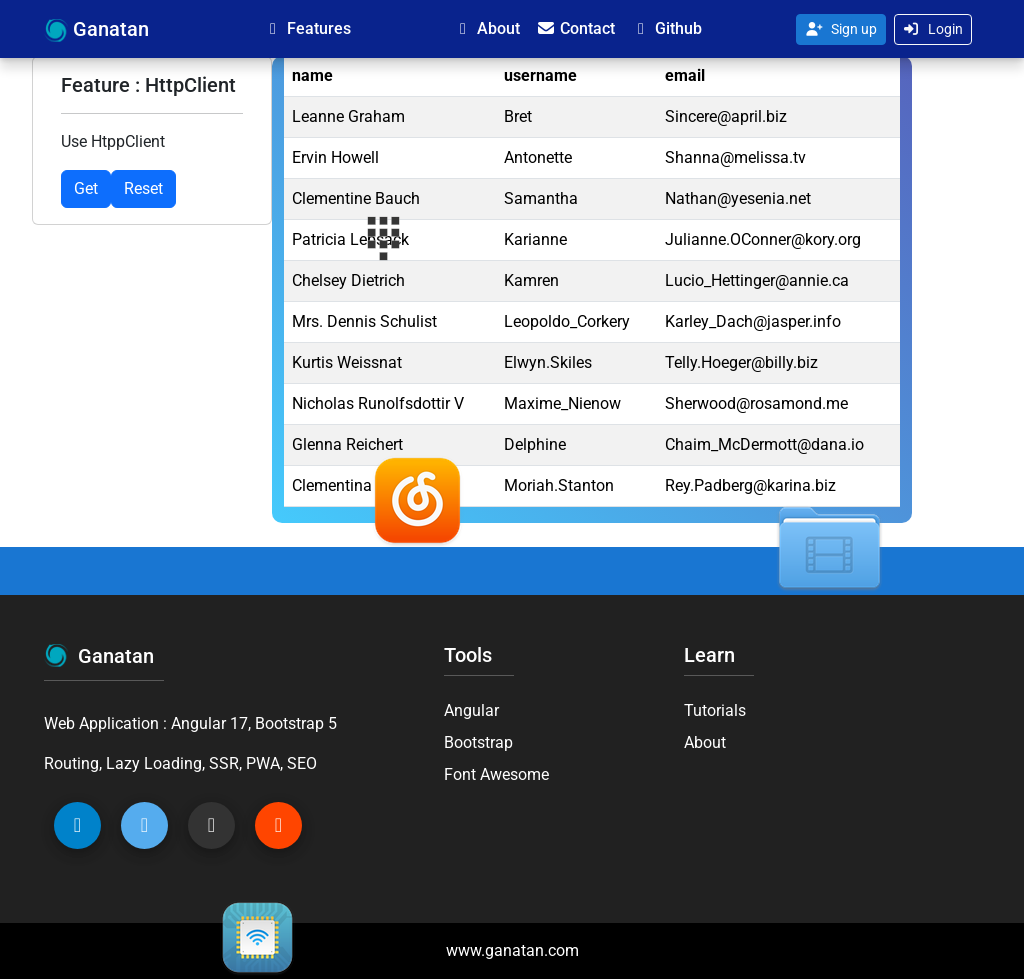  Describe the element at coordinates (383, 240) in the screenshot. I see `open the phone dialpad` at that location.